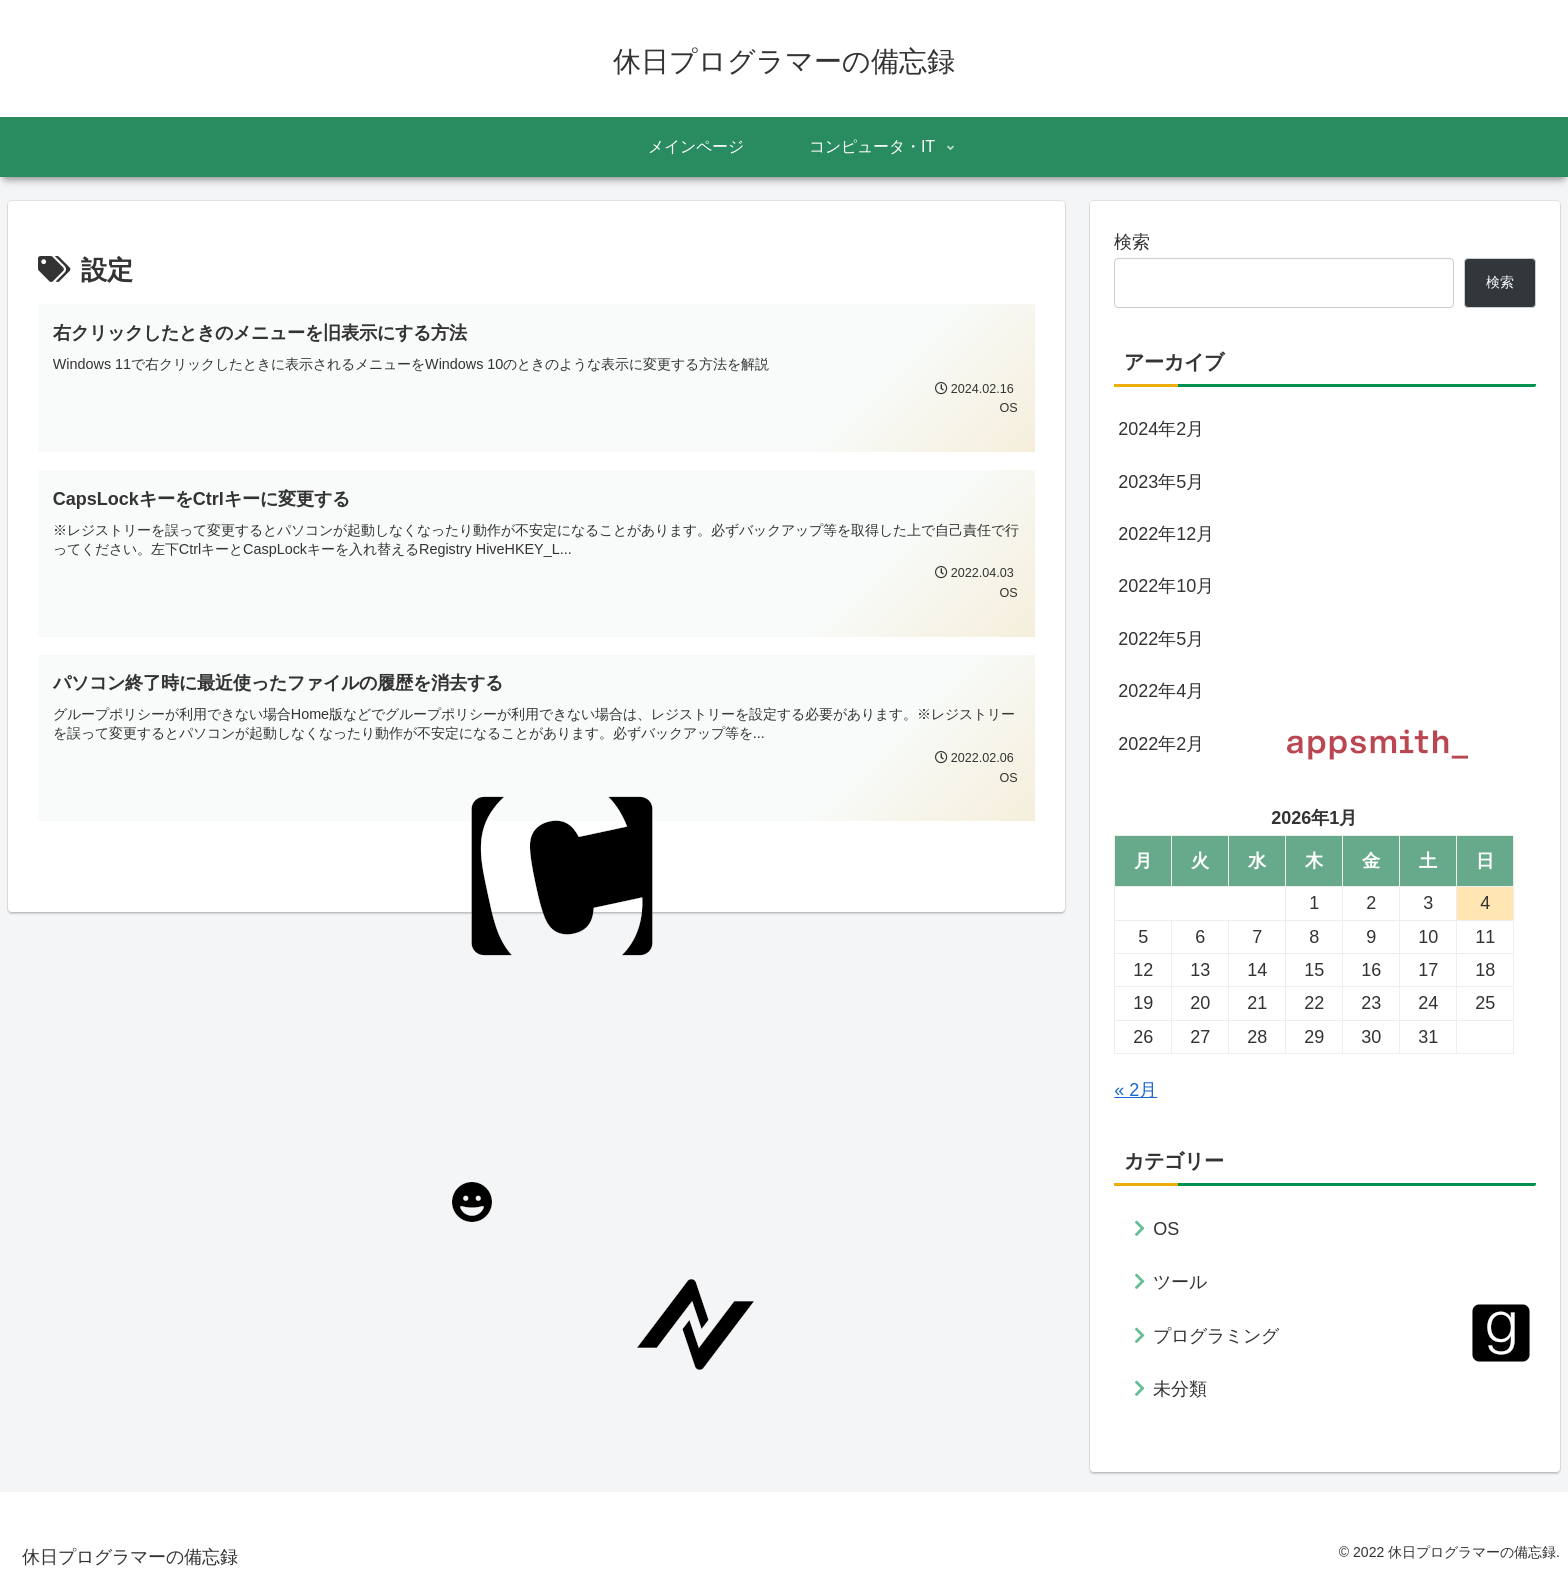  Describe the element at coordinates (1501, 1333) in the screenshot. I see `open the goodreads app` at that location.